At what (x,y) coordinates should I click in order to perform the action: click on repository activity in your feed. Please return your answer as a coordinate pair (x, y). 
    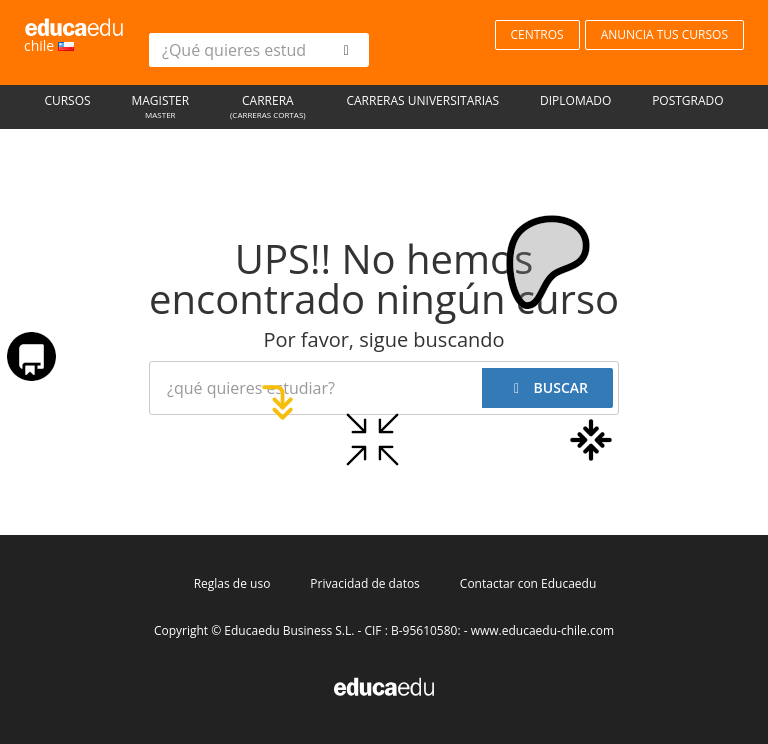
    Looking at the image, I should click on (31, 356).